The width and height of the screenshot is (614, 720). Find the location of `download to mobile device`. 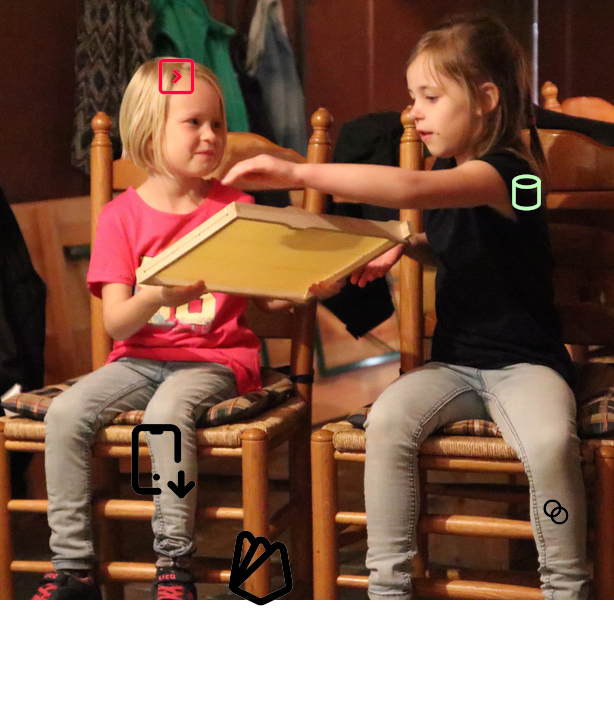

download to mobile device is located at coordinates (156, 459).